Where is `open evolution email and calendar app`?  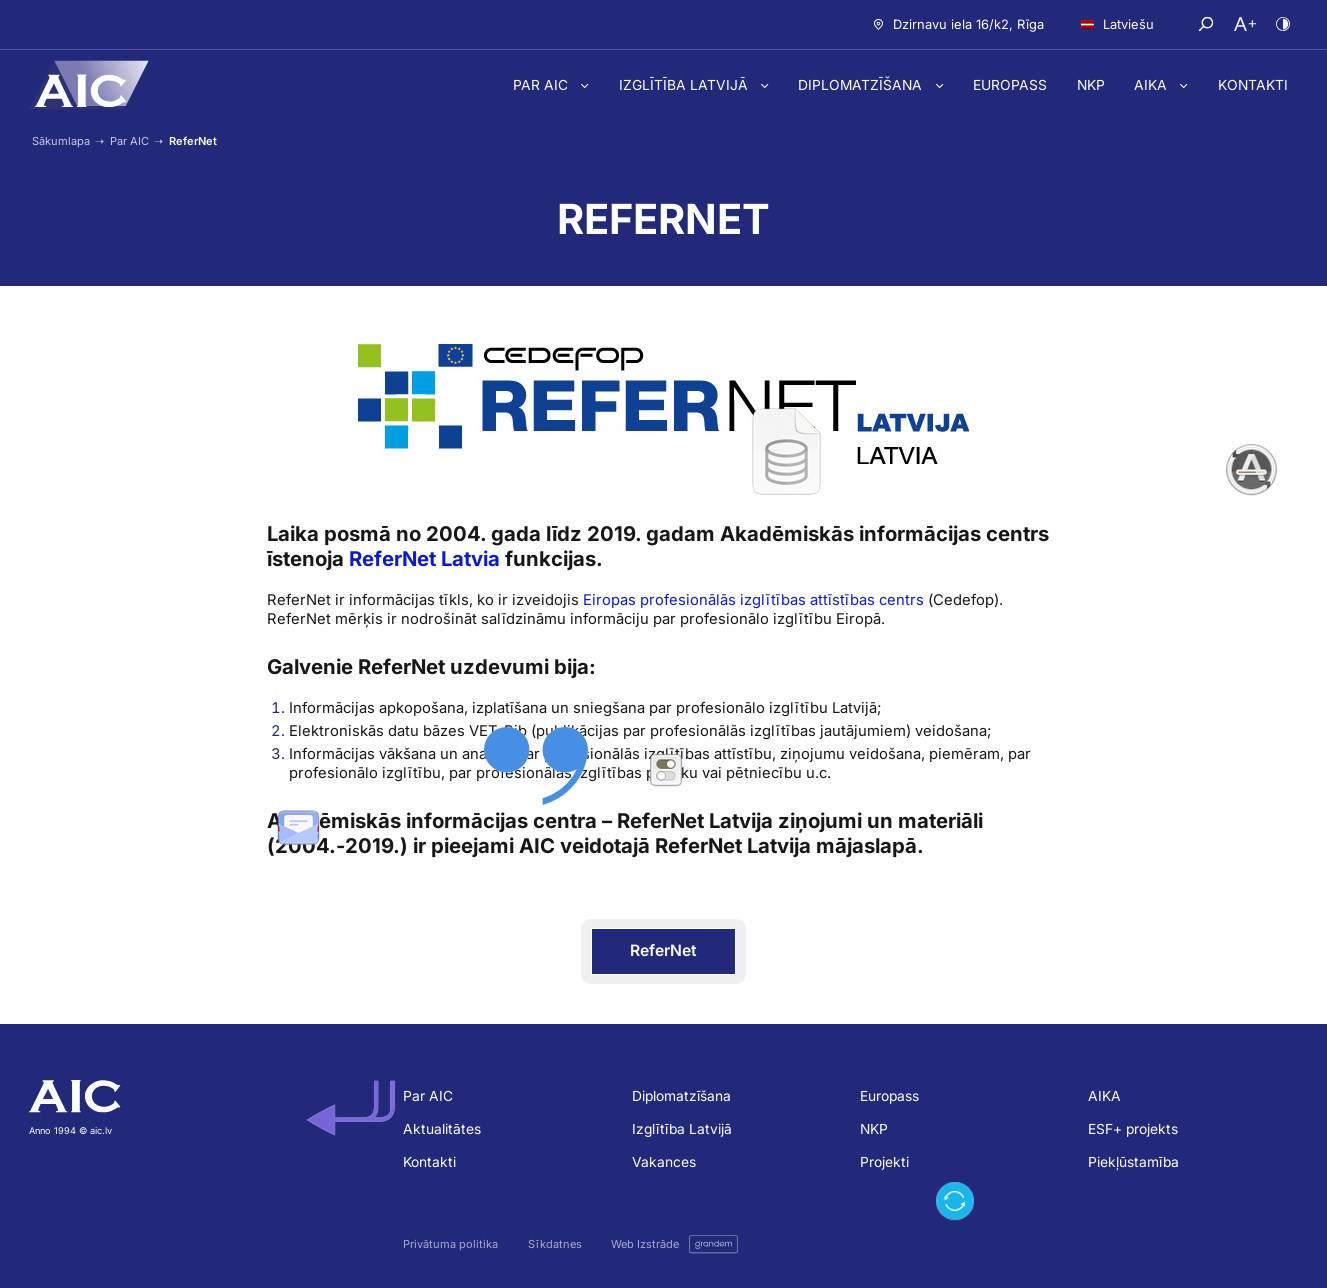
open evolution email and calendar app is located at coordinates (298, 827).